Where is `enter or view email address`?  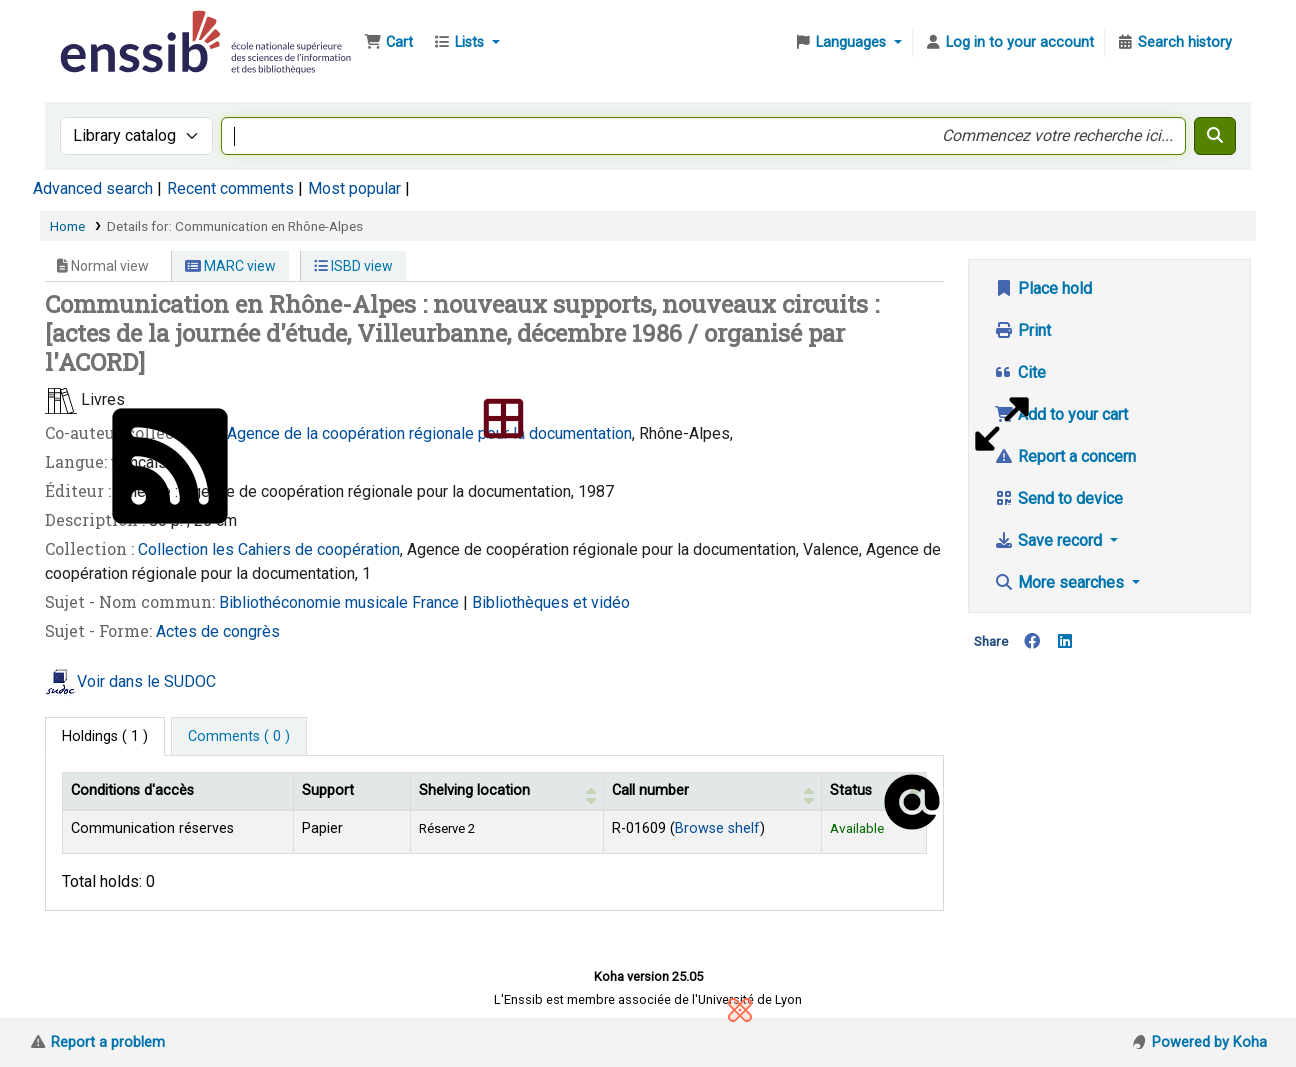 enter or view email address is located at coordinates (912, 802).